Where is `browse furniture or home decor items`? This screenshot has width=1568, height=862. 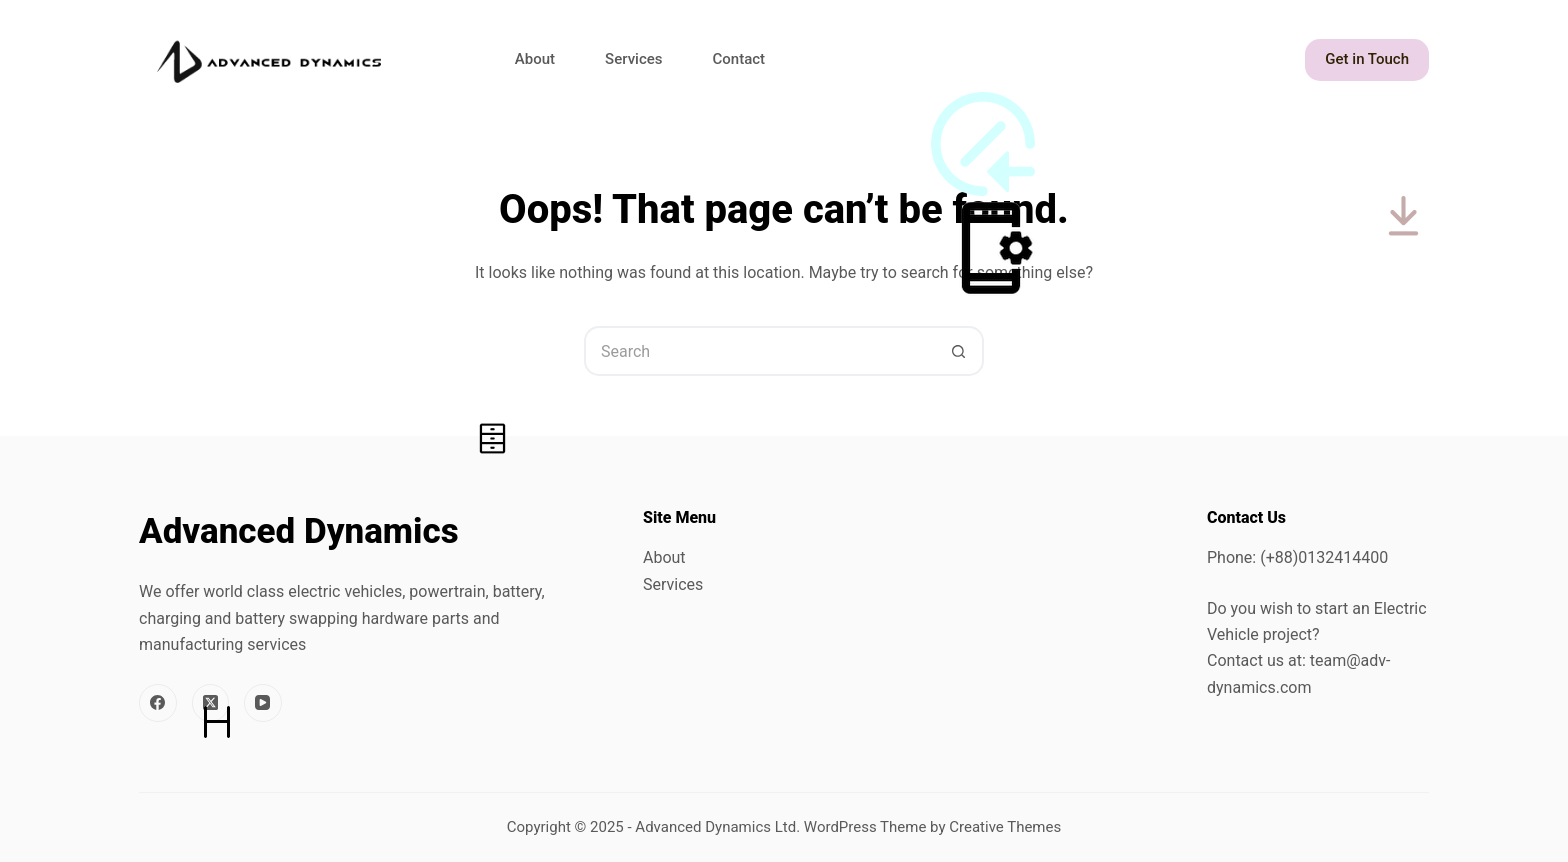
browse furniture or home decor items is located at coordinates (492, 438).